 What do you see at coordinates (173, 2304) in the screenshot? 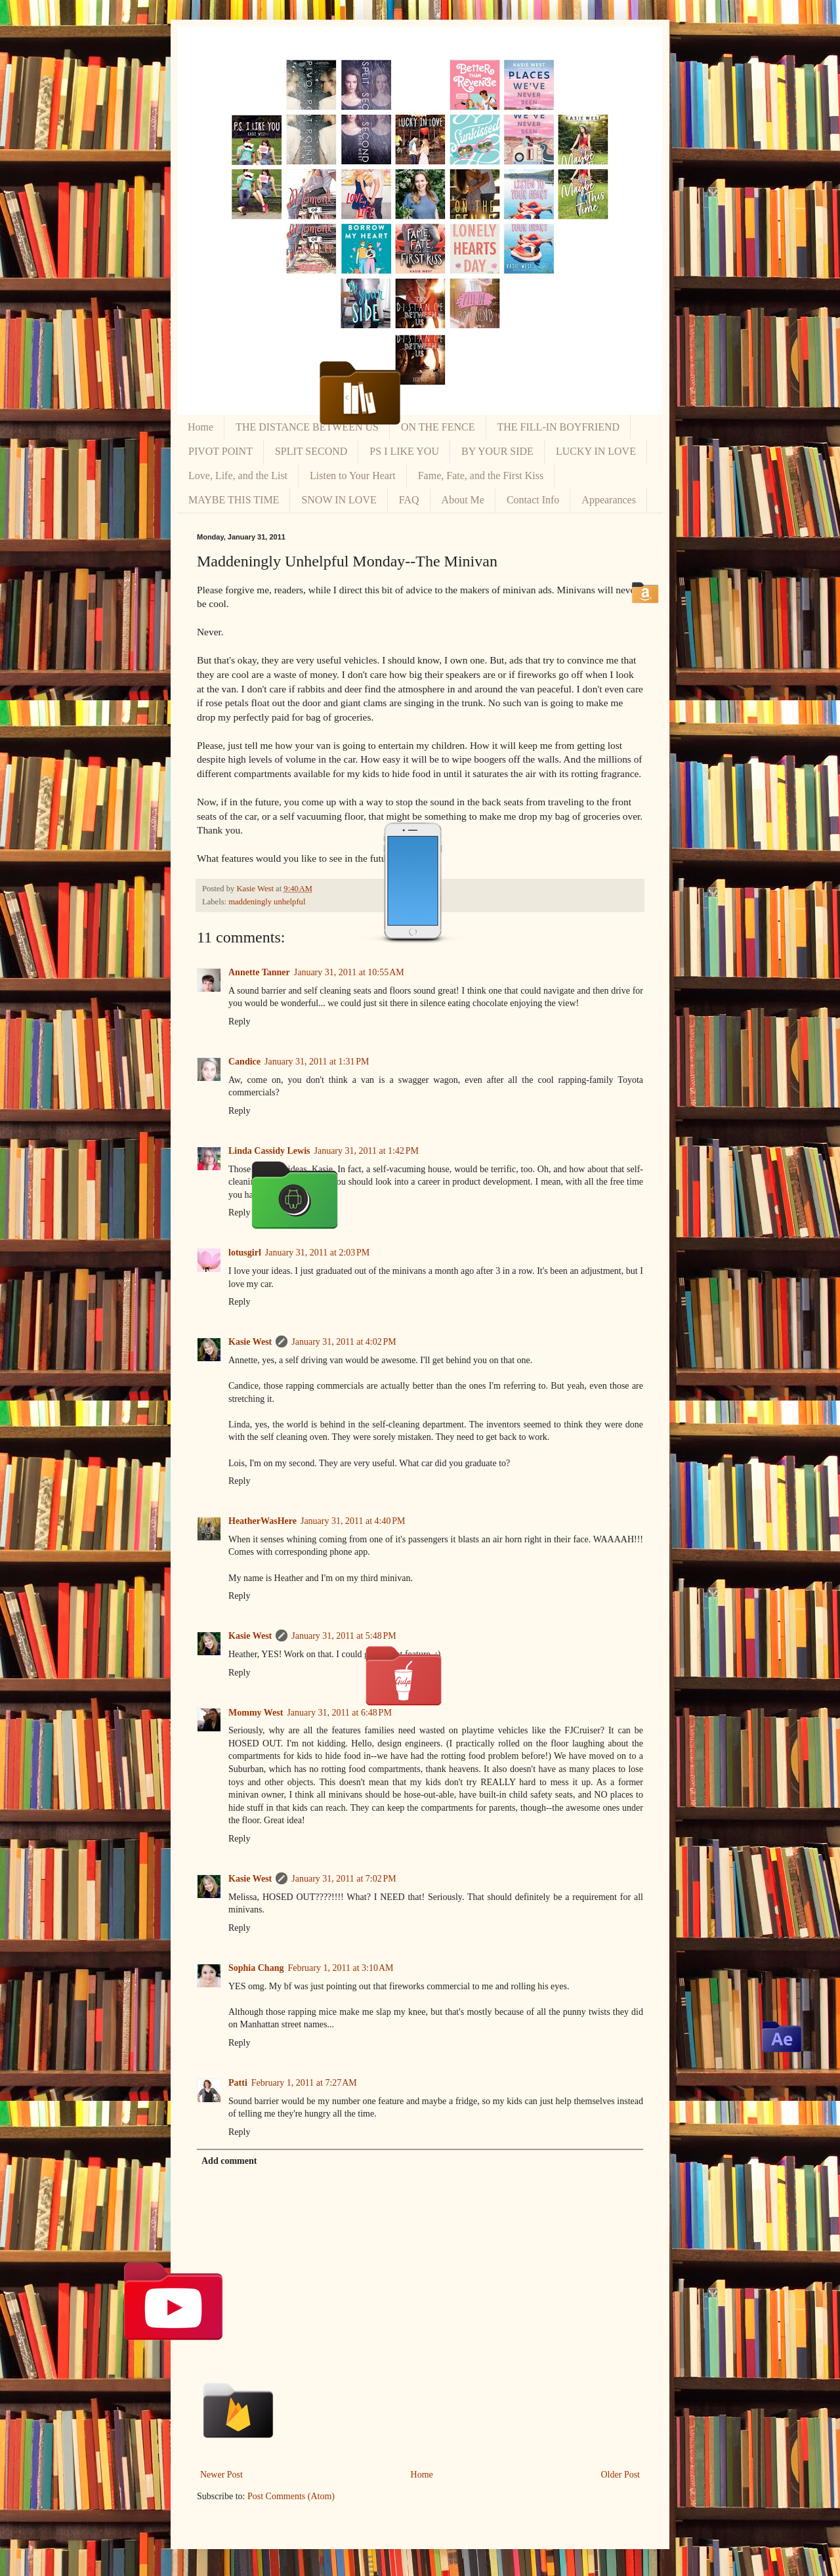
I see `open folder containing downloaded youtube videos` at bounding box center [173, 2304].